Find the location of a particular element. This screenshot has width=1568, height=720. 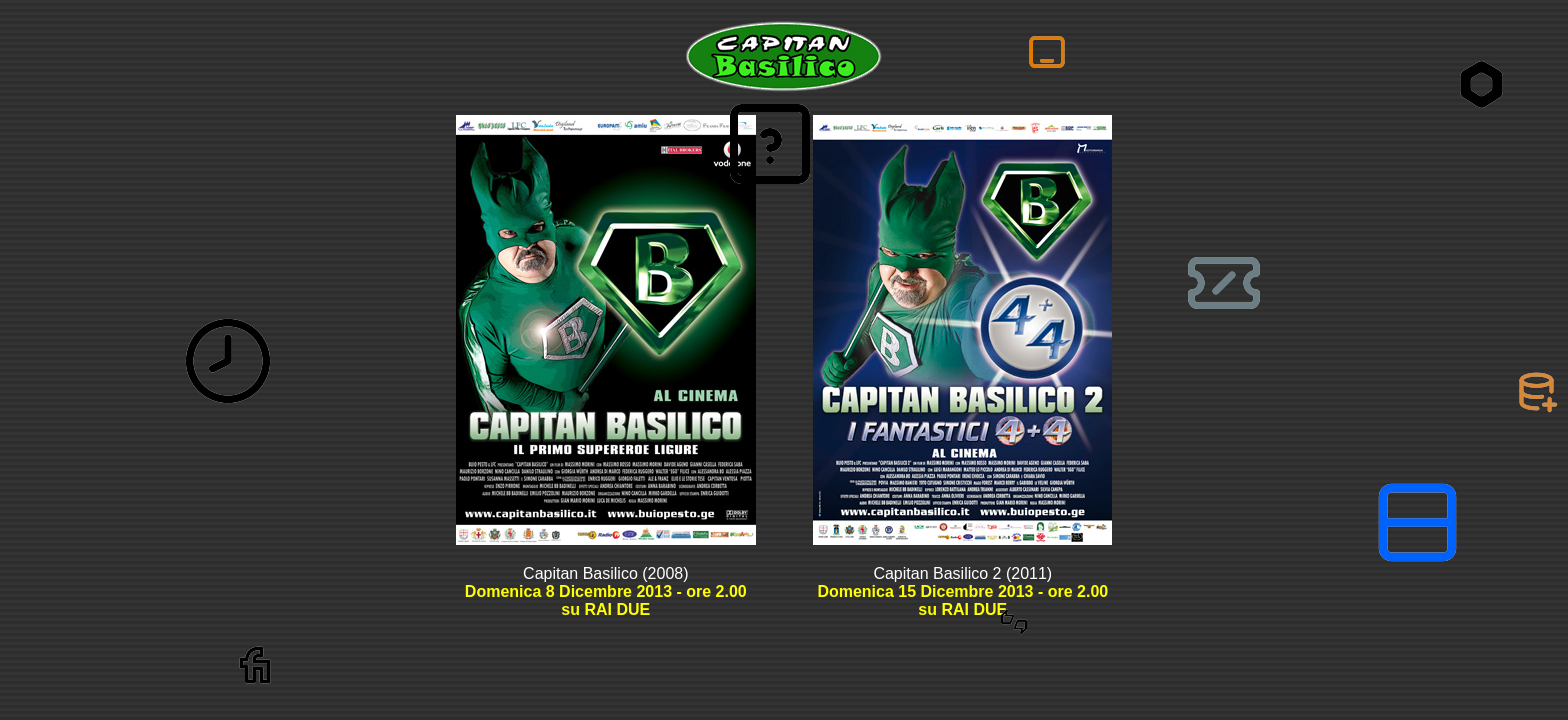

indicates 8 o'clock time is located at coordinates (228, 361).